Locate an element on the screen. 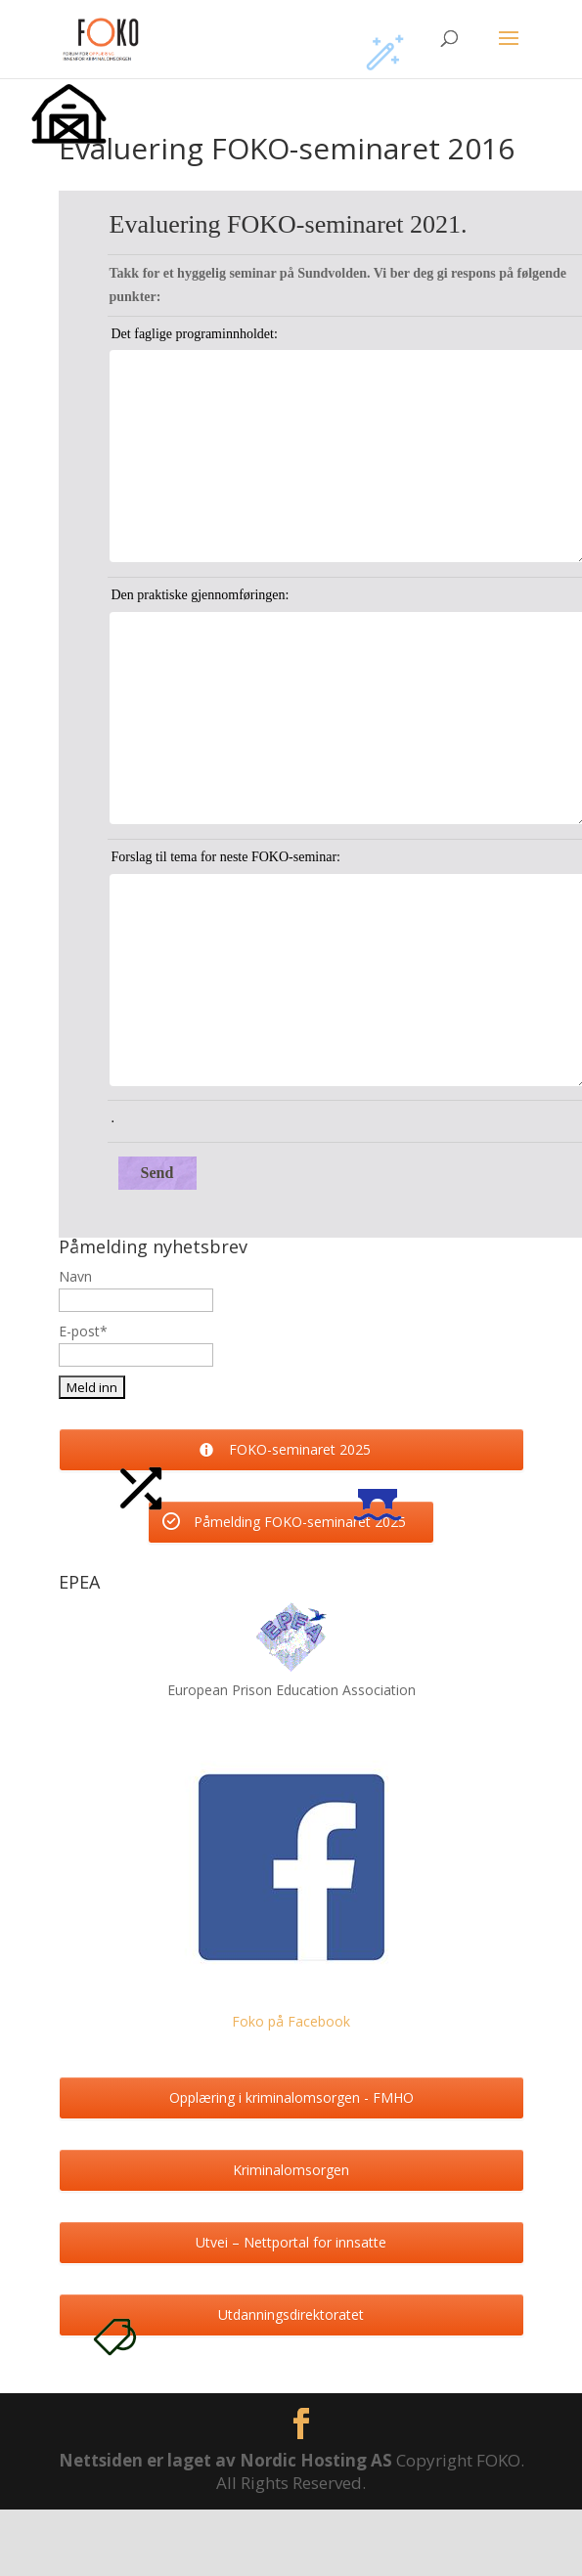 The image size is (582, 2576). access farm or agricultural settings is located at coordinates (68, 118).